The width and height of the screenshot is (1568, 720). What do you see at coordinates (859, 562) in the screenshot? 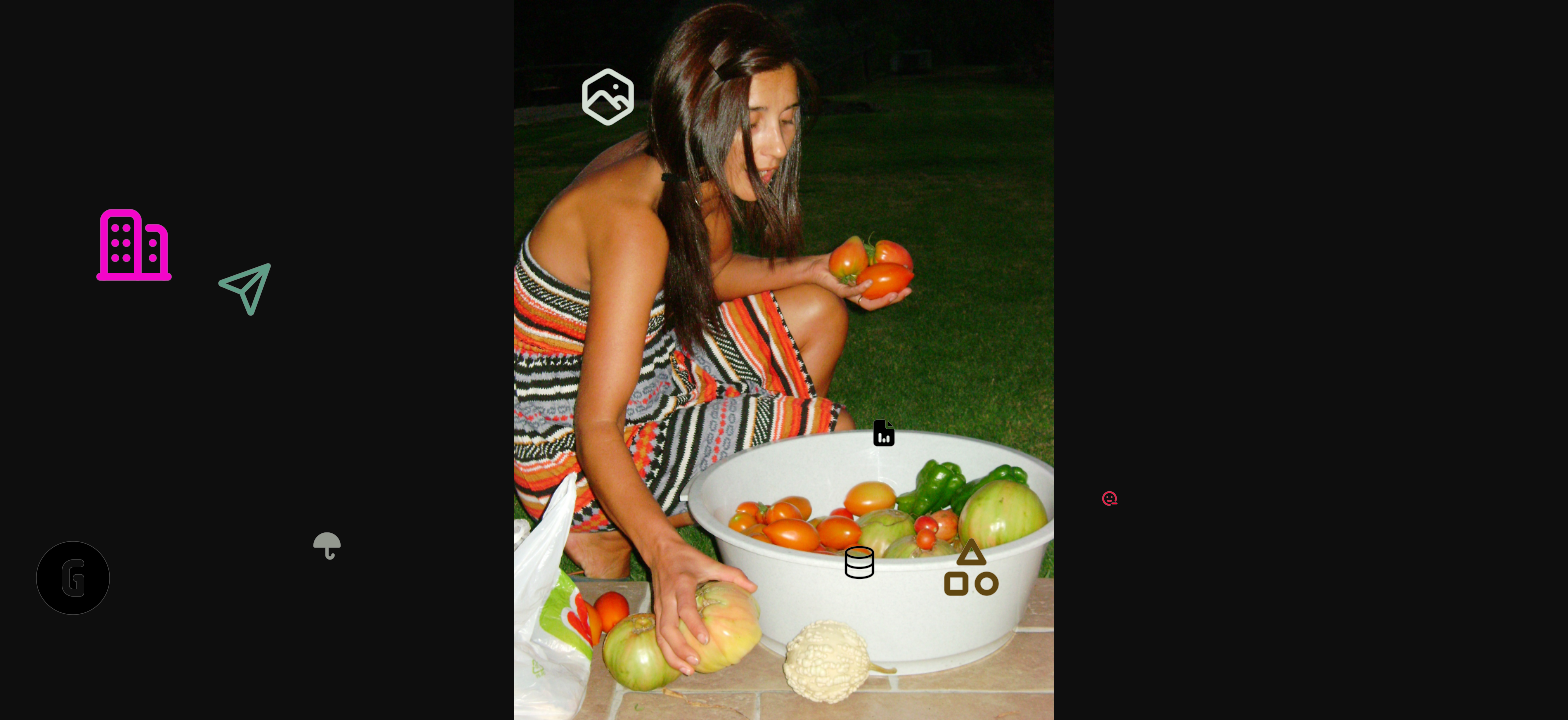
I see `access database storage` at bounding box center [859, 562].